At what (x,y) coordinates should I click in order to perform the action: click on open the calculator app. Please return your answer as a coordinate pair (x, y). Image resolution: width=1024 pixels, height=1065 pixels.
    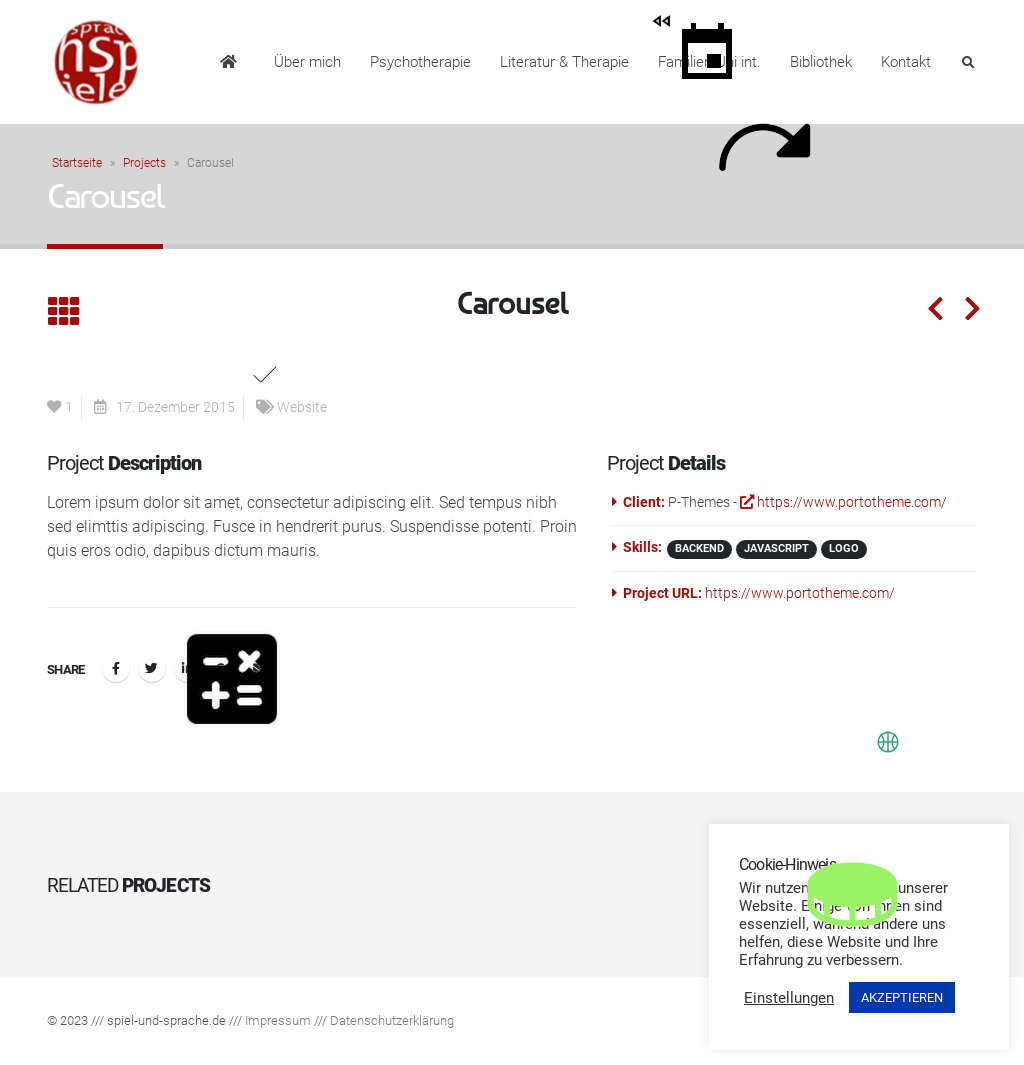
    Looking at the image, I should click on (232, 679).